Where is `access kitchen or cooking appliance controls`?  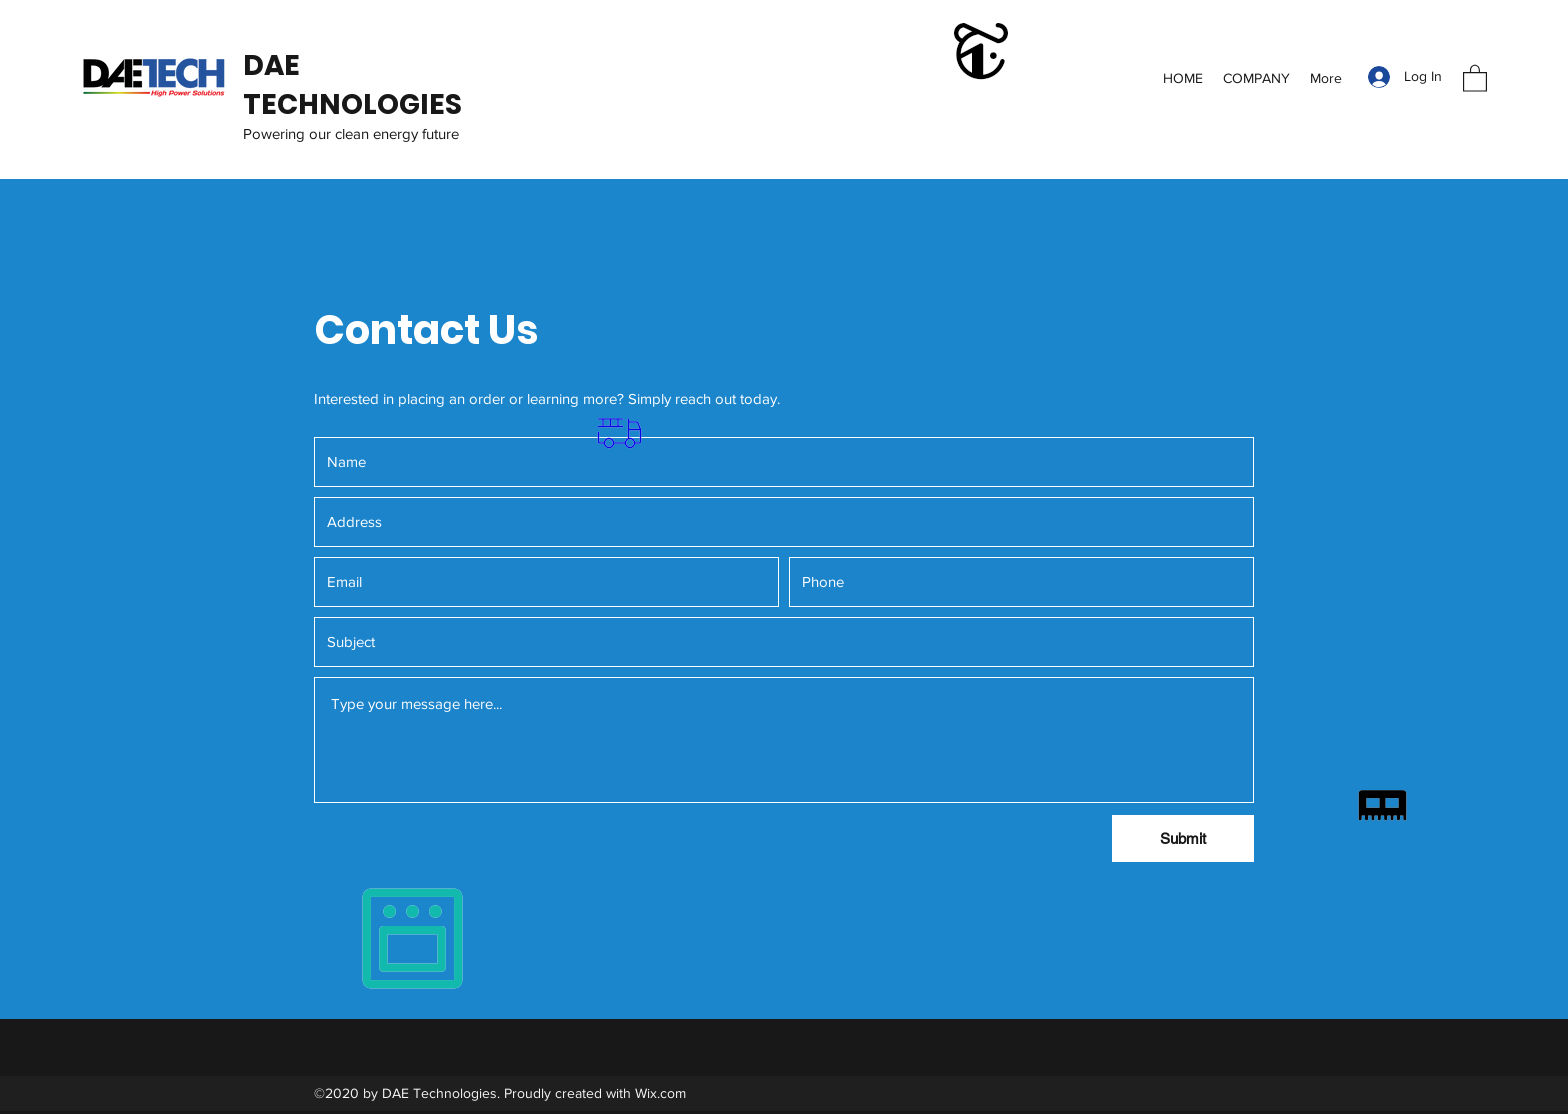 access kitchen or cooking appliance controls is located at coordinates (412, 938).